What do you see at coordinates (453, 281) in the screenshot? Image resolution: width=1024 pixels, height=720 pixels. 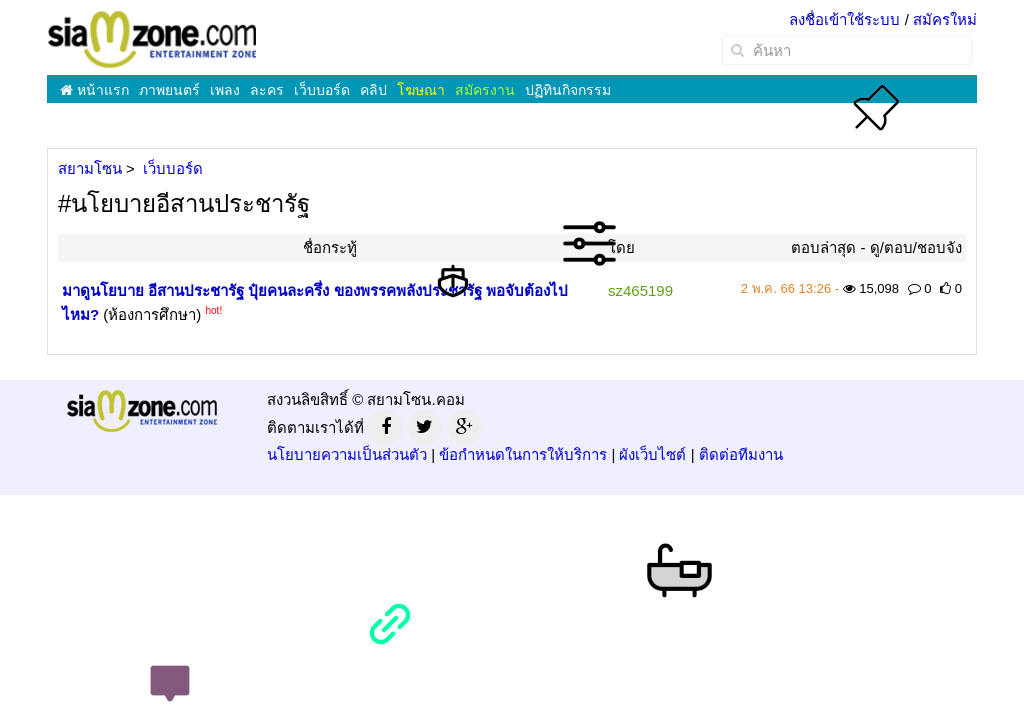 I see `access boat or marine transportation options` at bounding box center [453, 281].